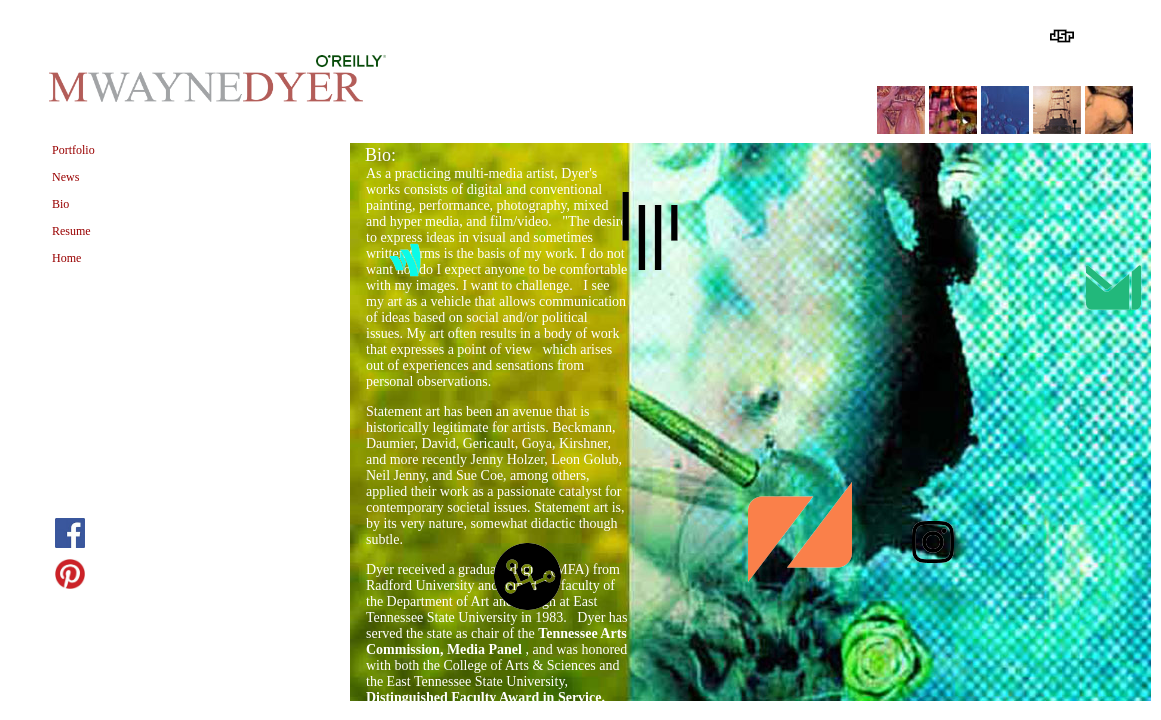  Describe the element at coordinates (800, 532) in the screenshot. I see `zend framework official logo` at that location.